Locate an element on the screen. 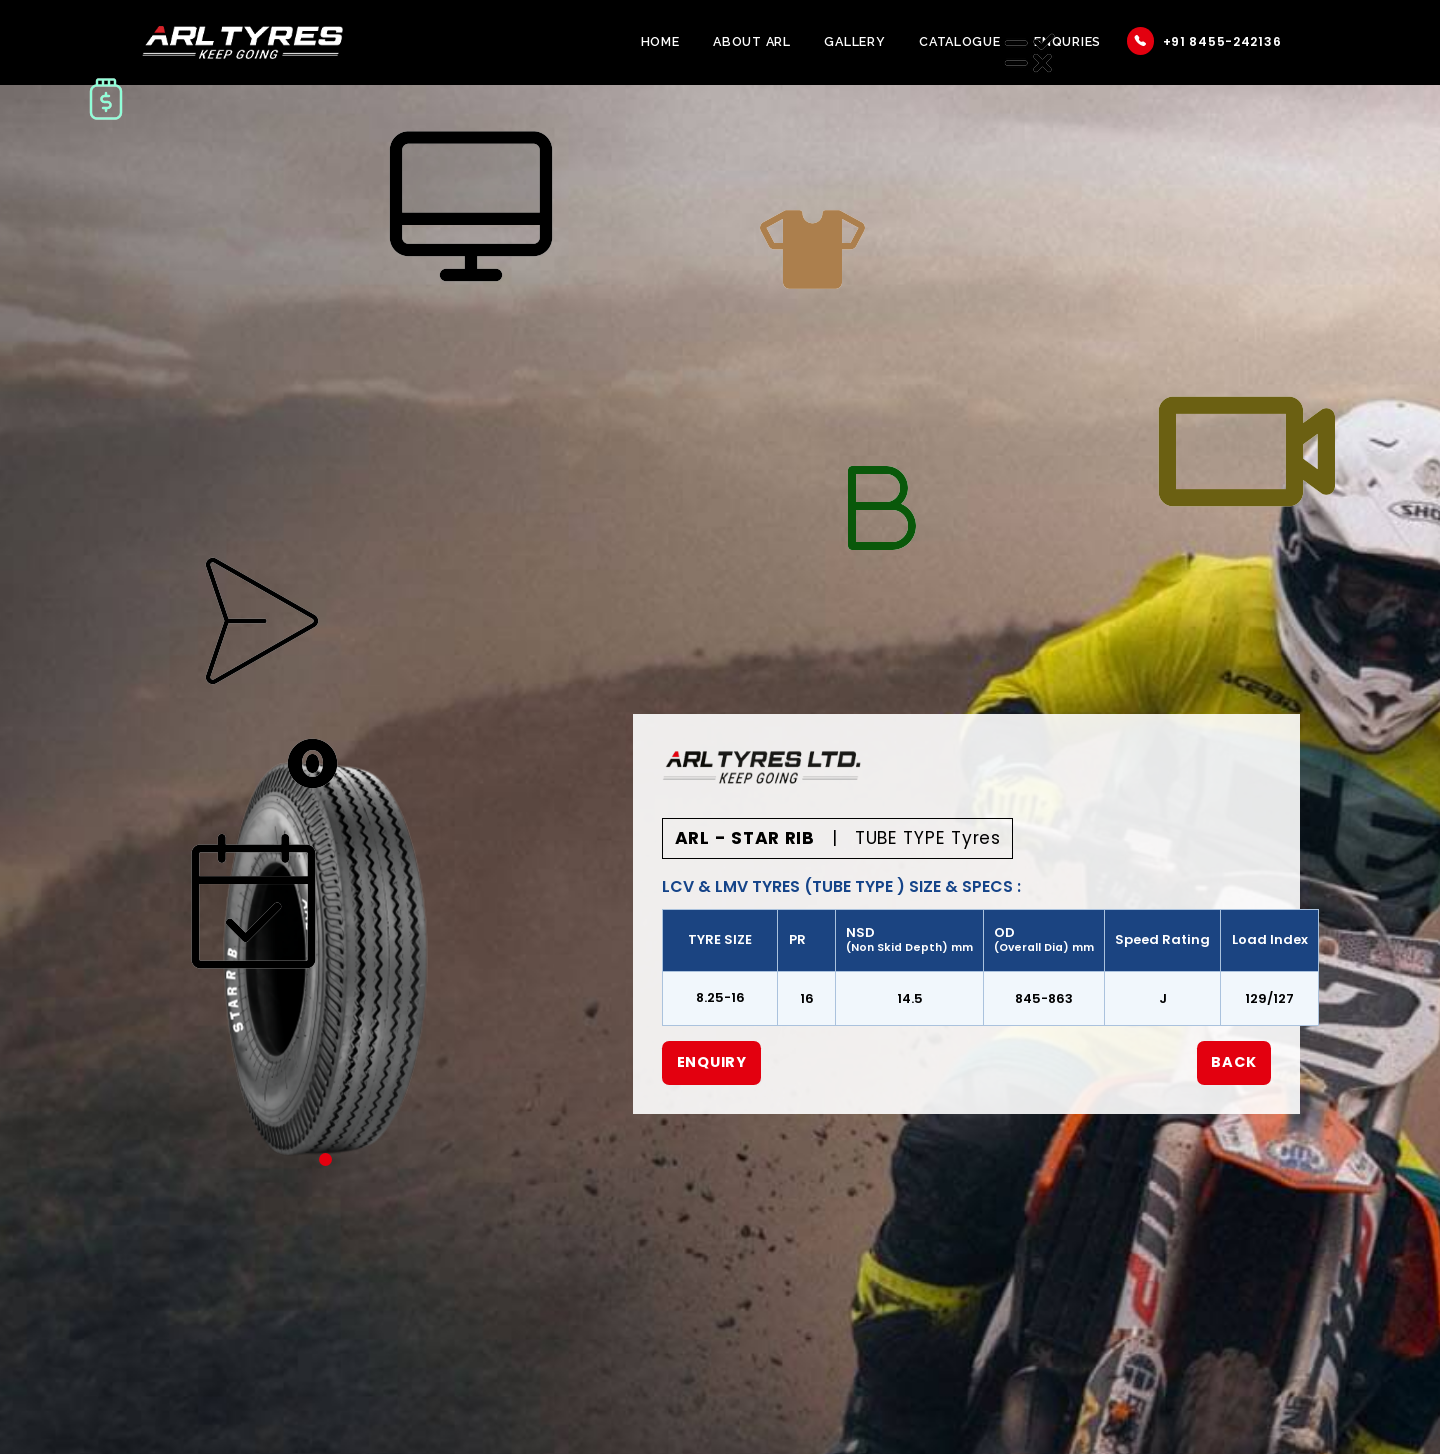 The image size is (1440, 1454). leave a tip or donation is located at coordinates (106, 99).